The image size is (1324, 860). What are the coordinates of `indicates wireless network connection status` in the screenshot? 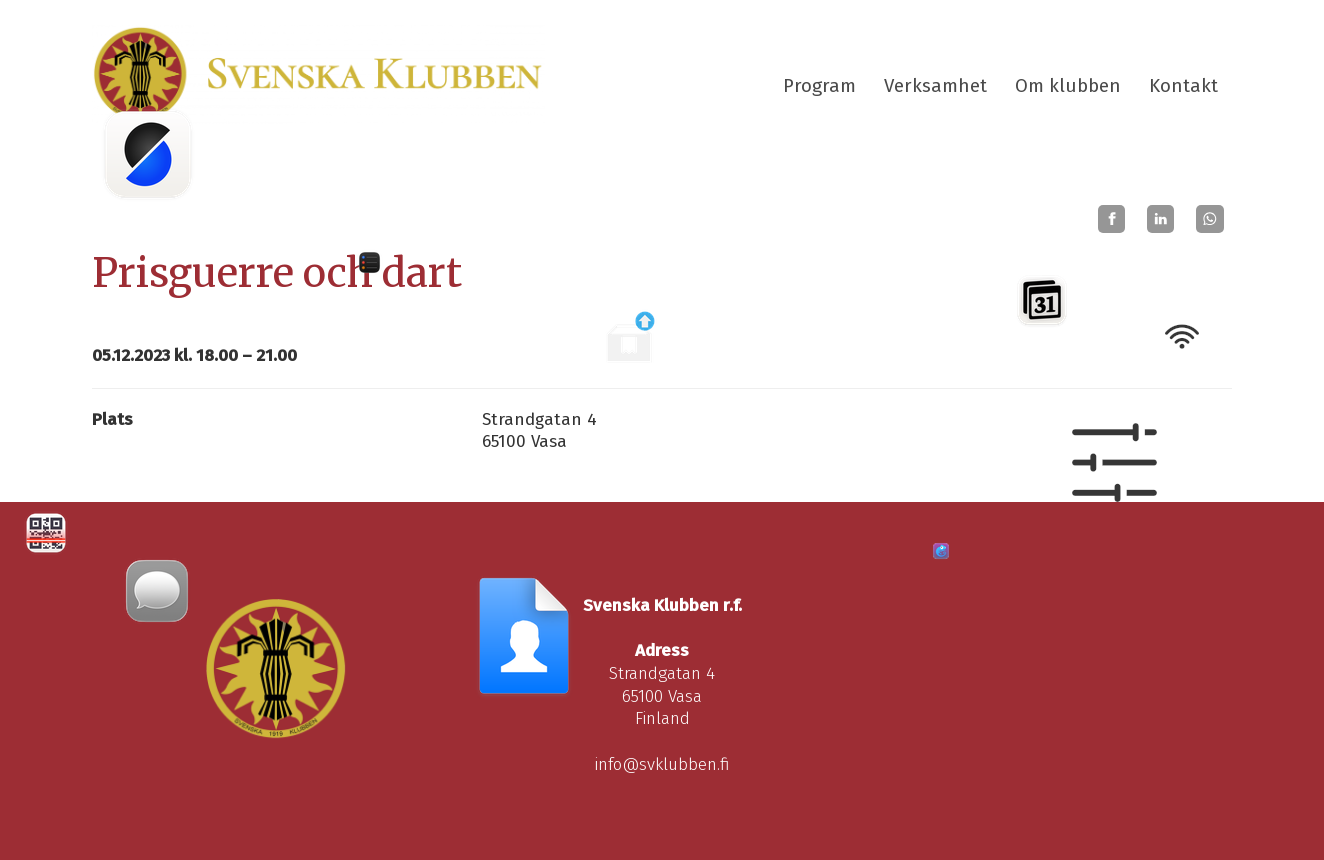 It's located at (1182, 336).